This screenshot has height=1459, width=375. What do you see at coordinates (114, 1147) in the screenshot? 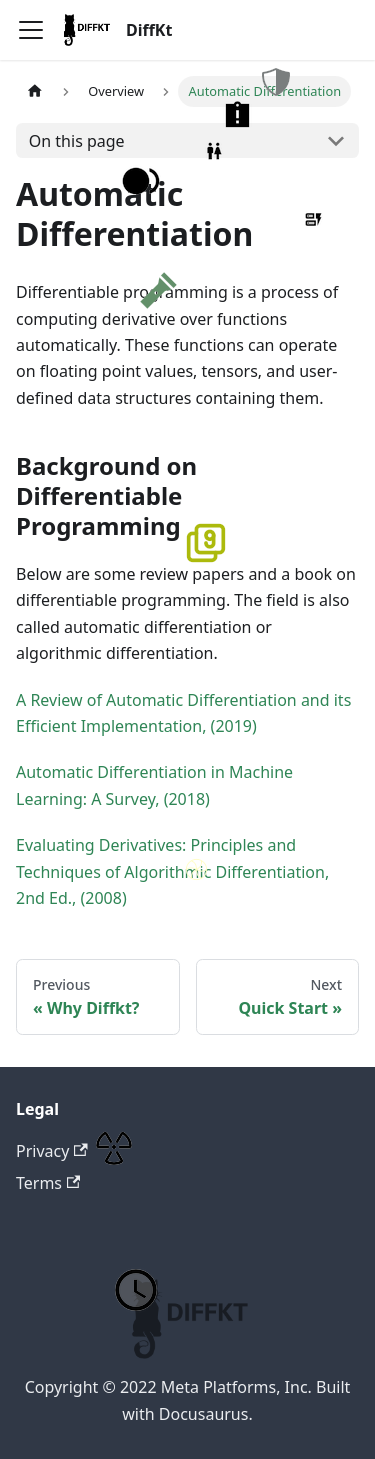
I see `indicates radioactive or hazardous material warning` at bounding box center [114, 1147].